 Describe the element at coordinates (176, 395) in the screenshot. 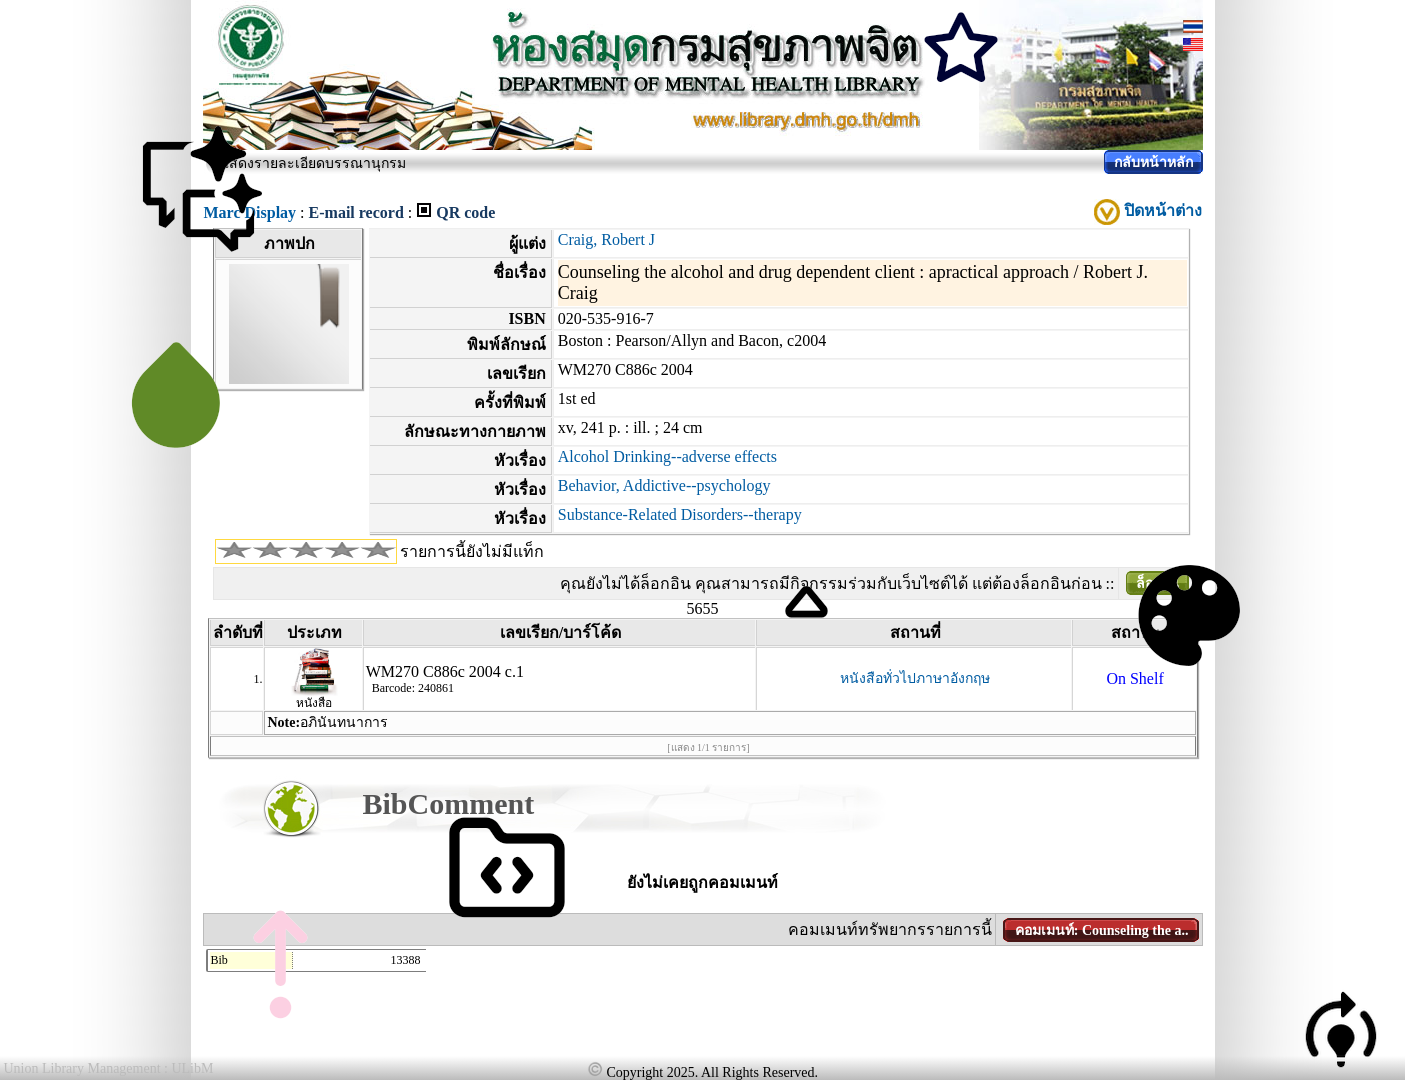

I see `adjust water or hydration settings` at that location.